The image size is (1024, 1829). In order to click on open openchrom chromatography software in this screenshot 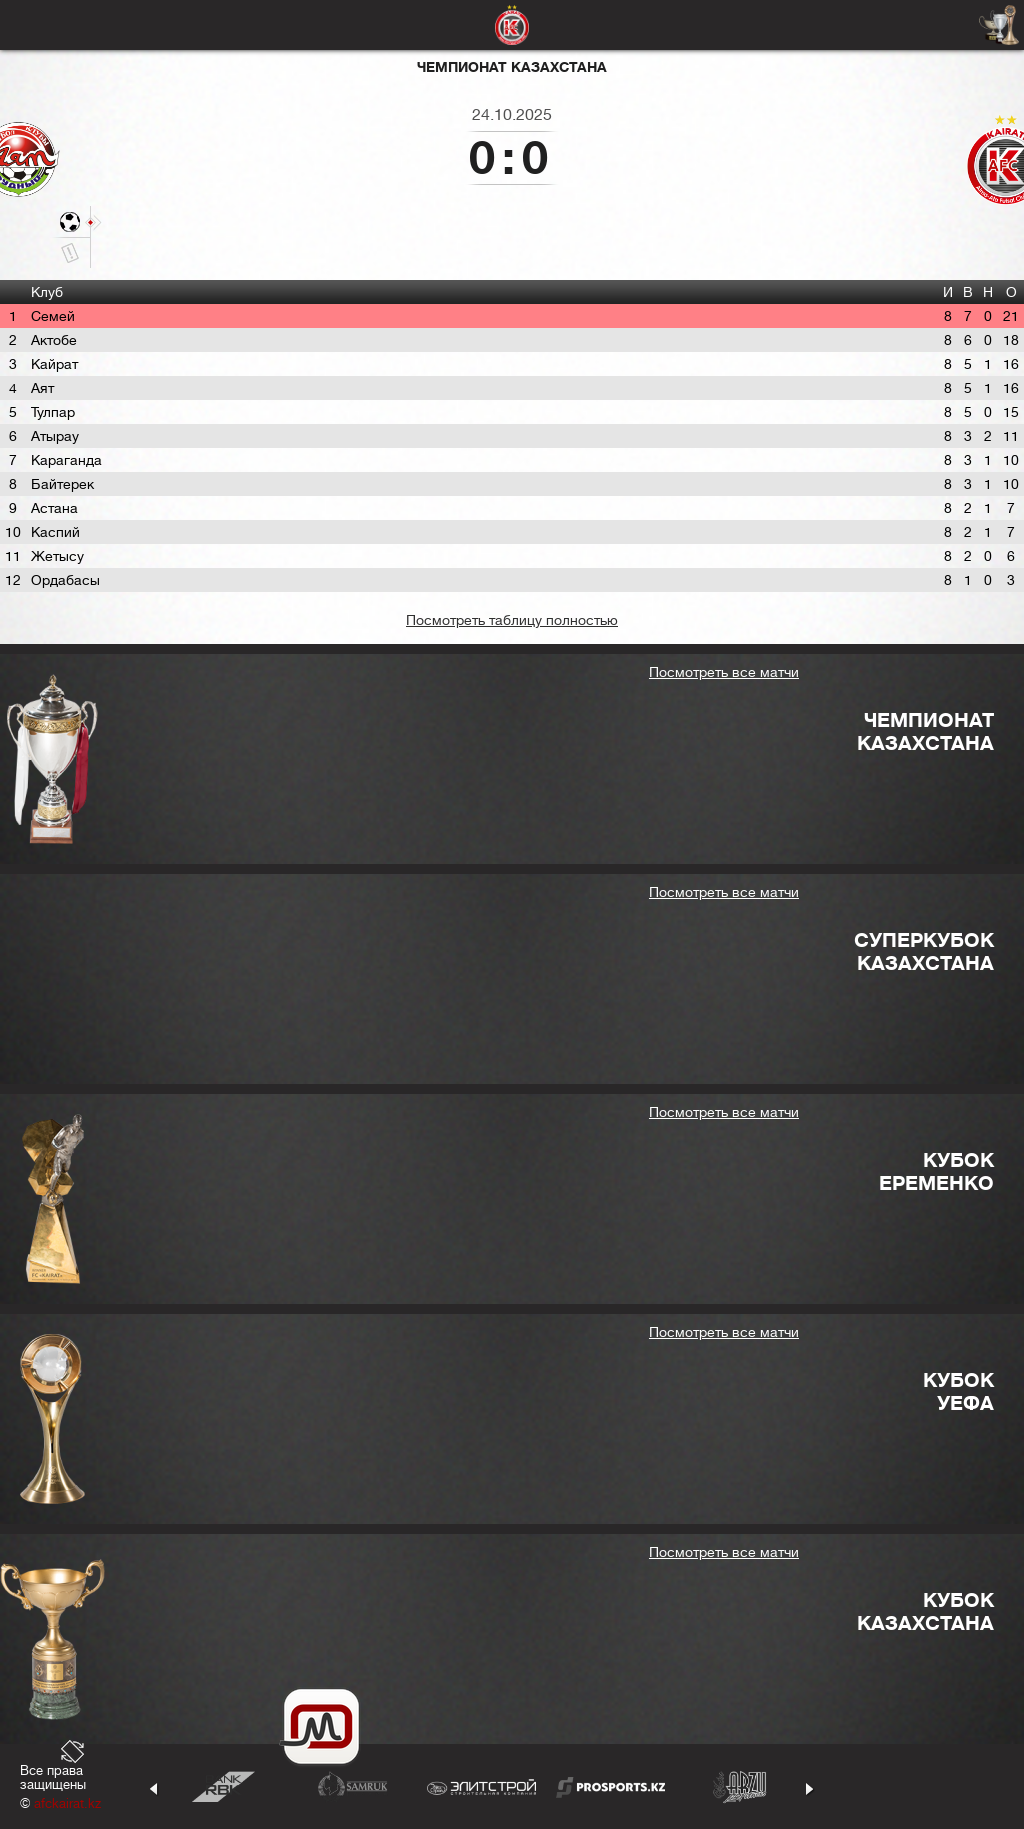, I will do `click(321, 1726)`.